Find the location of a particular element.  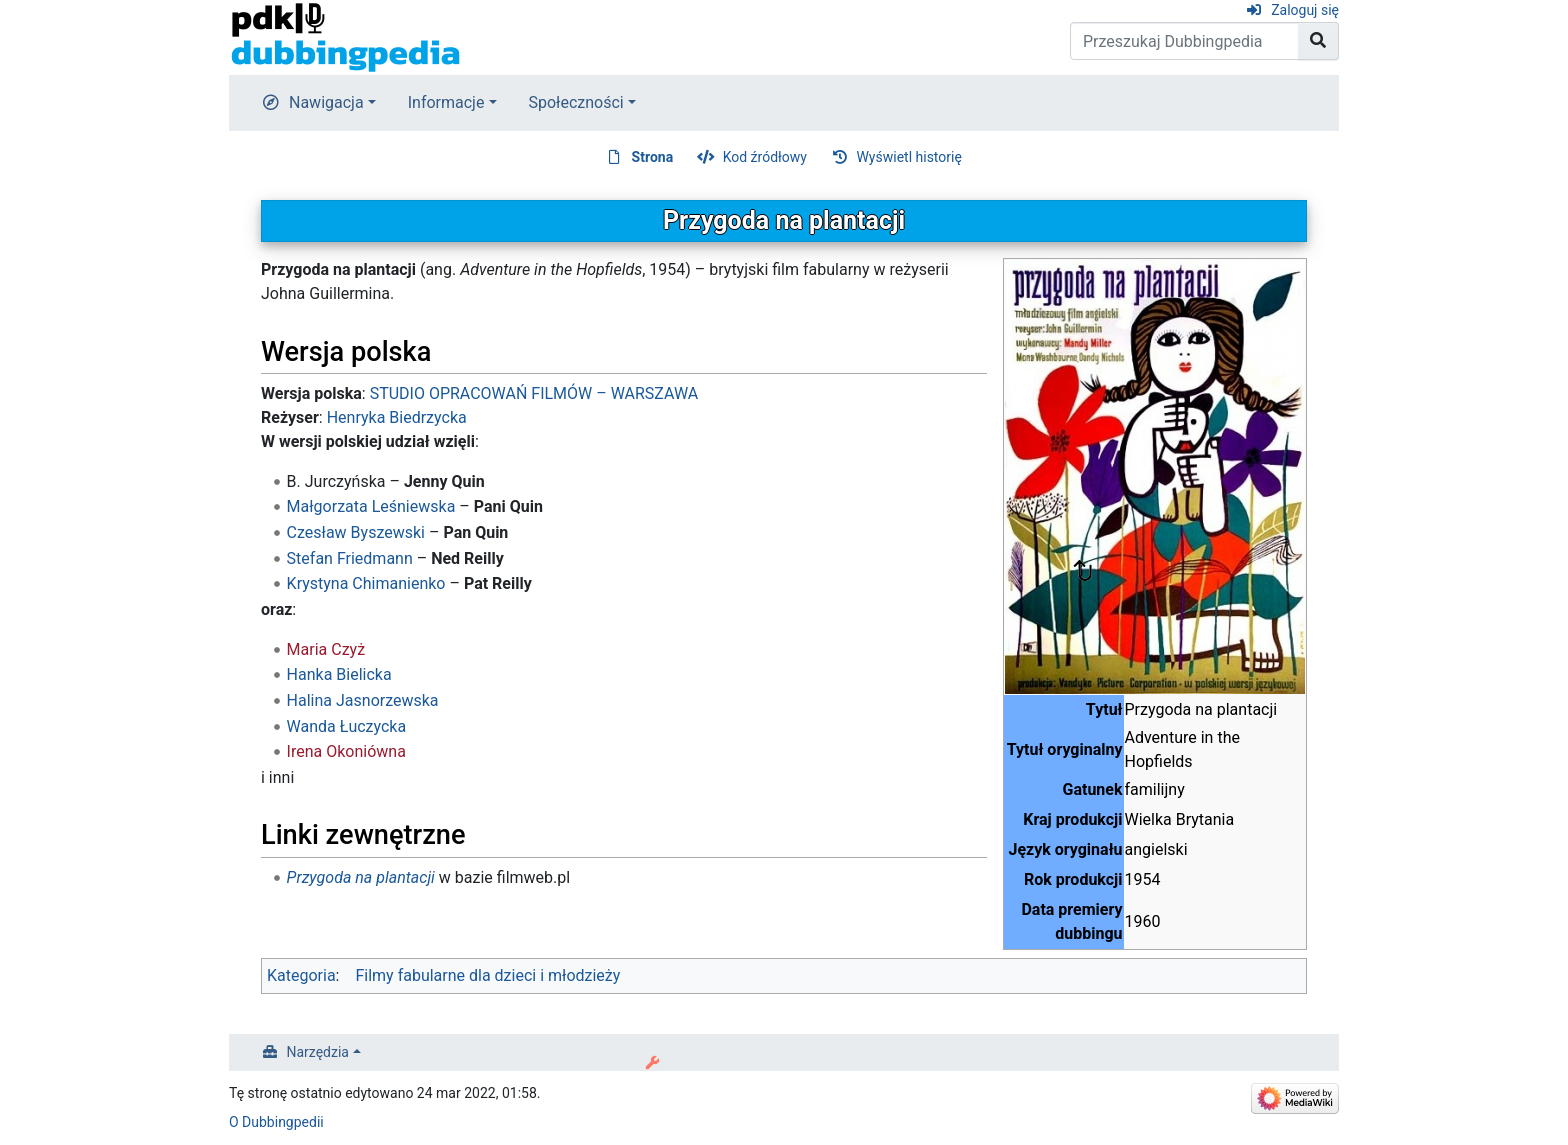

go back to previous screen or section is located at coordinates (1083, 570).